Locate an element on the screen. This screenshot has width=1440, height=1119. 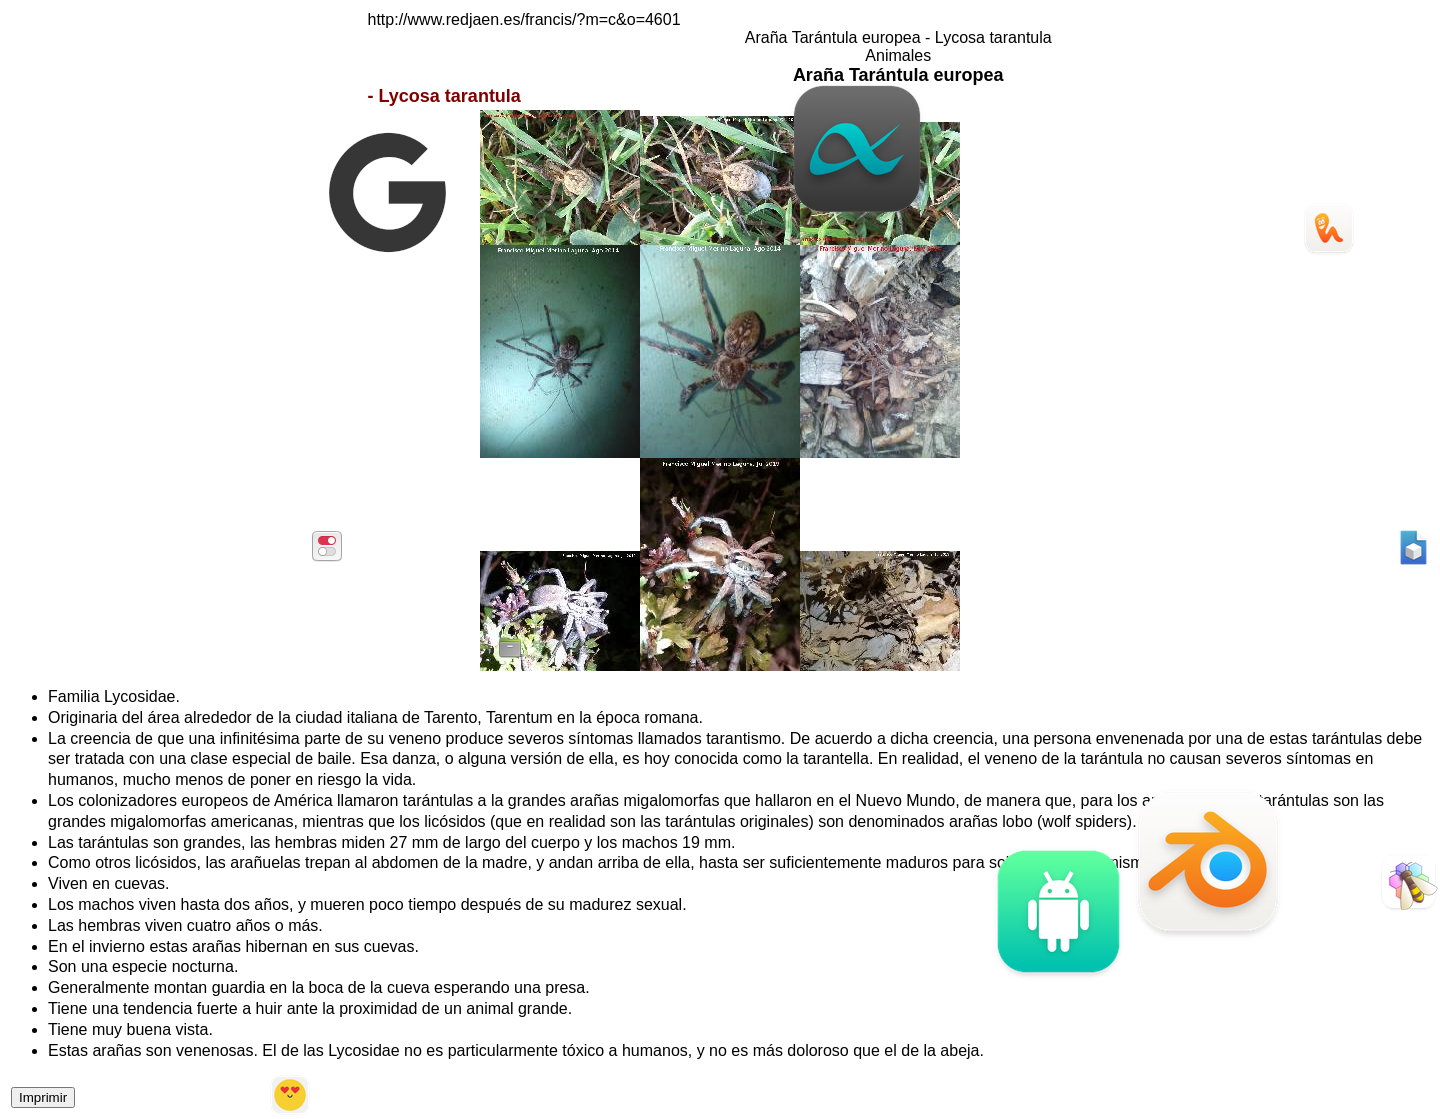
launch gnome nibbles snake game is located at coordinates (1329, 228).